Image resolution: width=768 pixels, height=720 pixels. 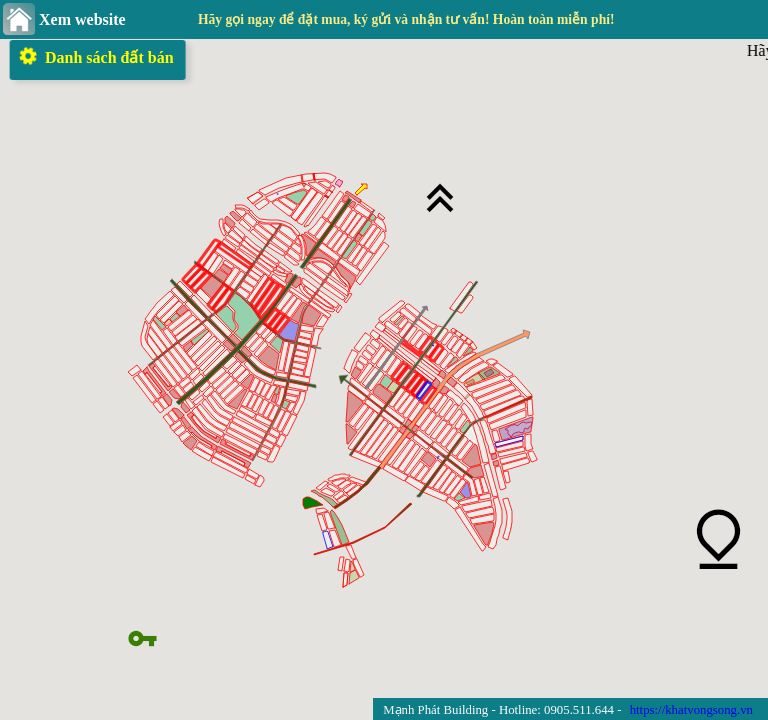 What do you see at coordinates (718, 536) in the screenshot?
I see `mark a location on the map` at bounding box center [718, 536].